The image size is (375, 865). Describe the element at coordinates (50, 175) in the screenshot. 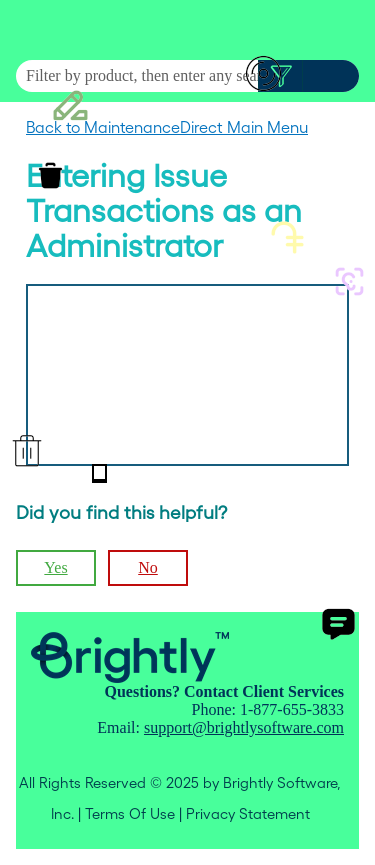

I see `delete selected item` at that location.